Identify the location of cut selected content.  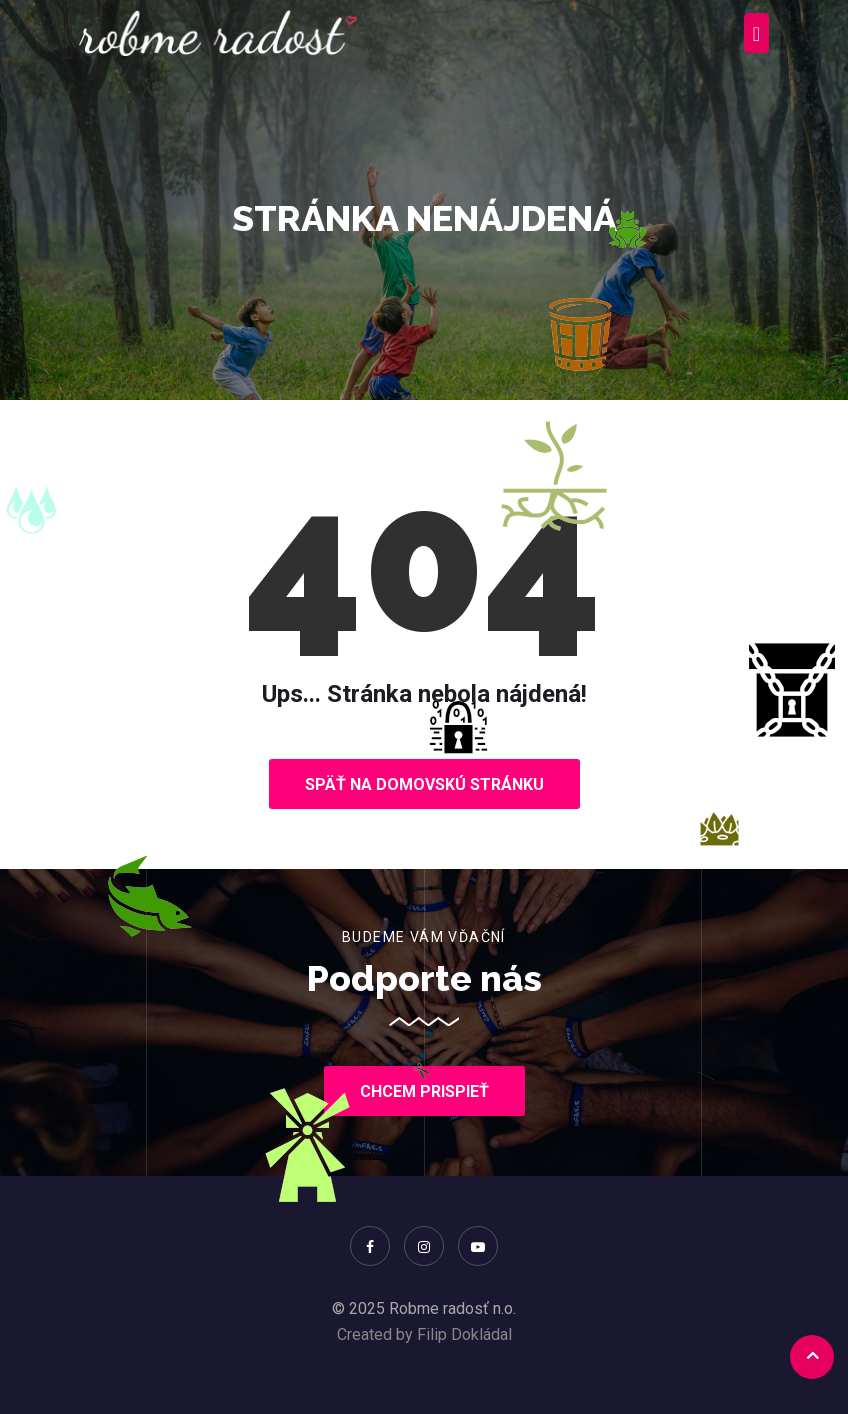
(421, 1070).